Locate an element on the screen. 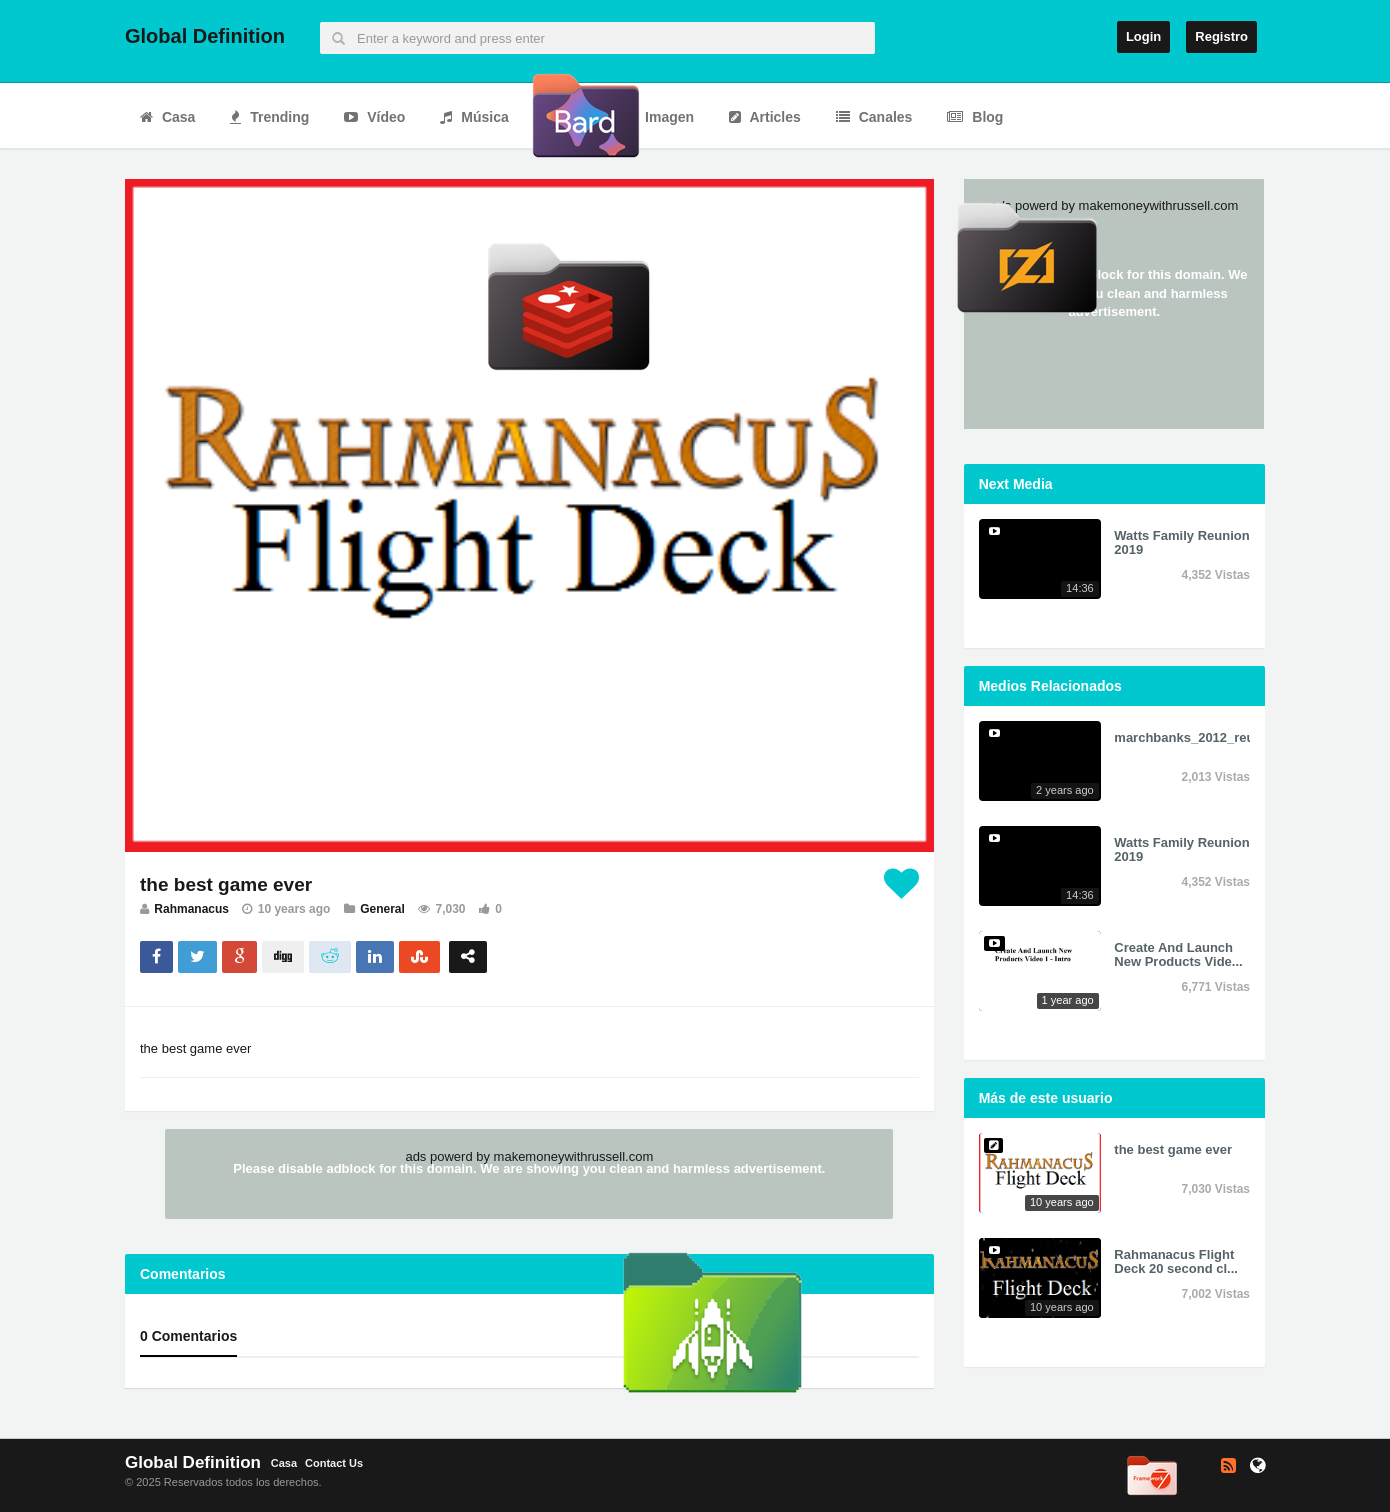 The image size is (1390, 1512). open framework7 project folder is located at coordinates (1152, 1477).